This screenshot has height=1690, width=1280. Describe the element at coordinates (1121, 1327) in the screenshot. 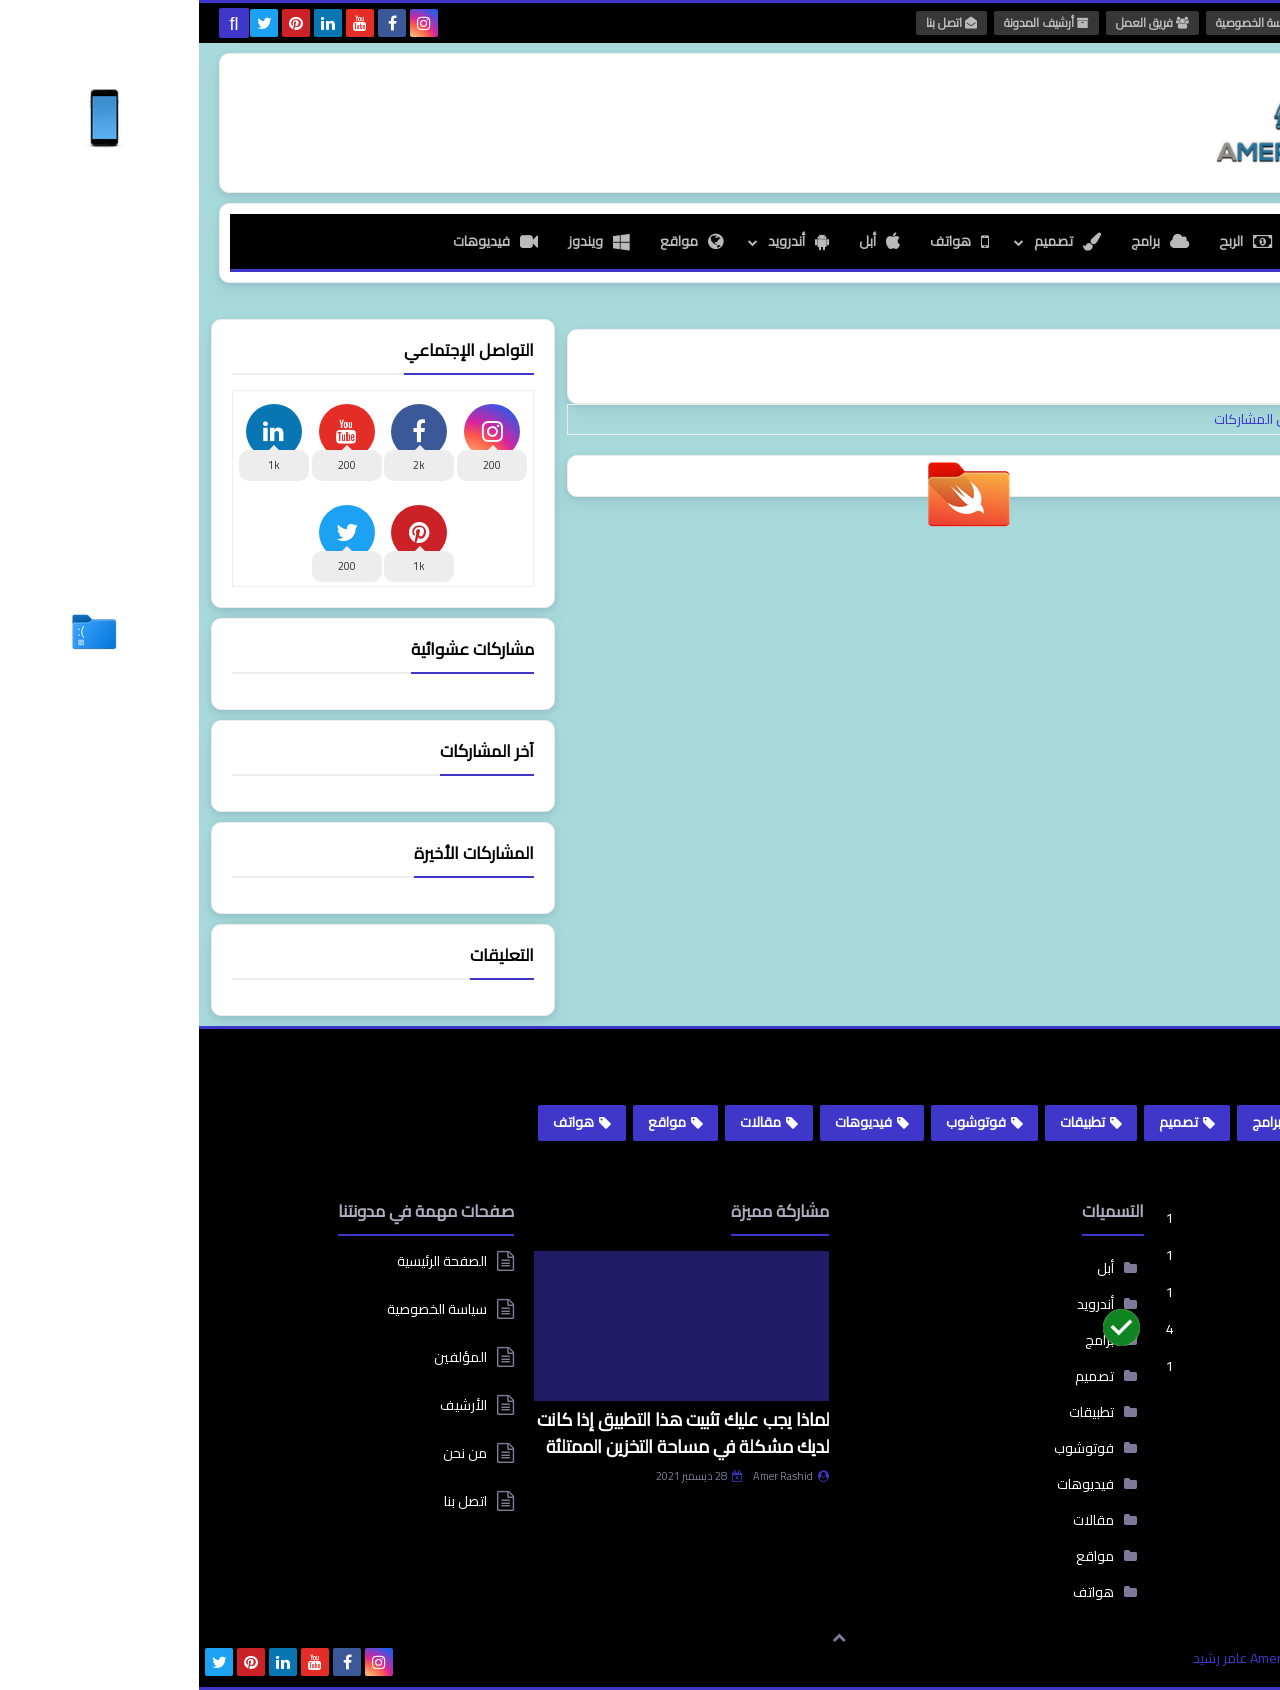

I see `apply email filters to your mailbox` at that location.